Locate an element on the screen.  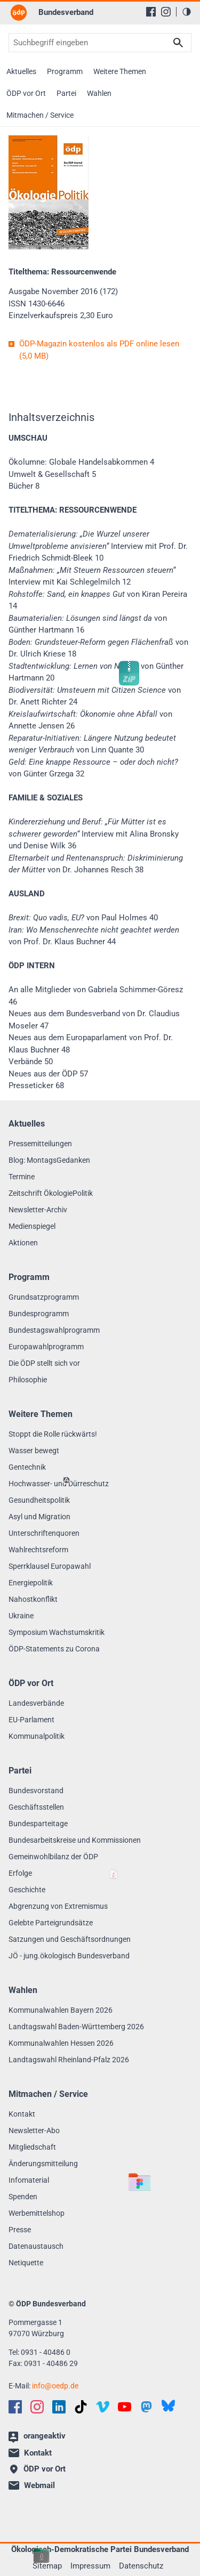
open your downloads folder is located at coordinates (41, 2555).